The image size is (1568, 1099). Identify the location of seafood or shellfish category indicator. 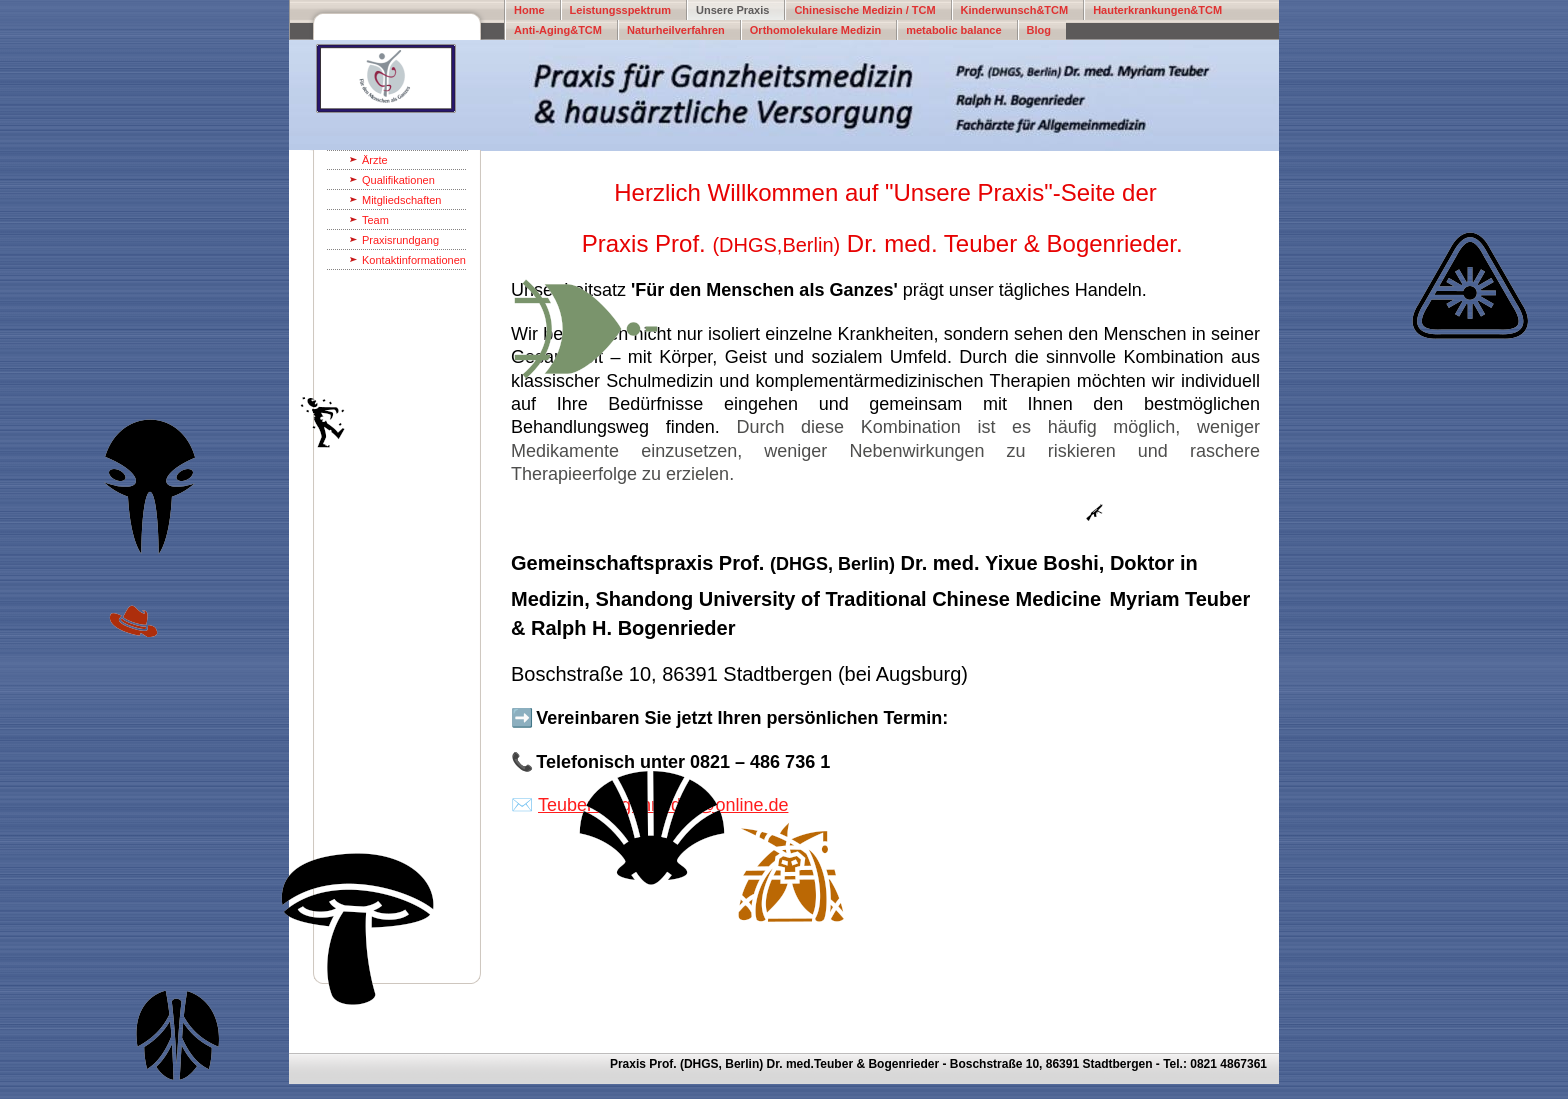
(652, 826).